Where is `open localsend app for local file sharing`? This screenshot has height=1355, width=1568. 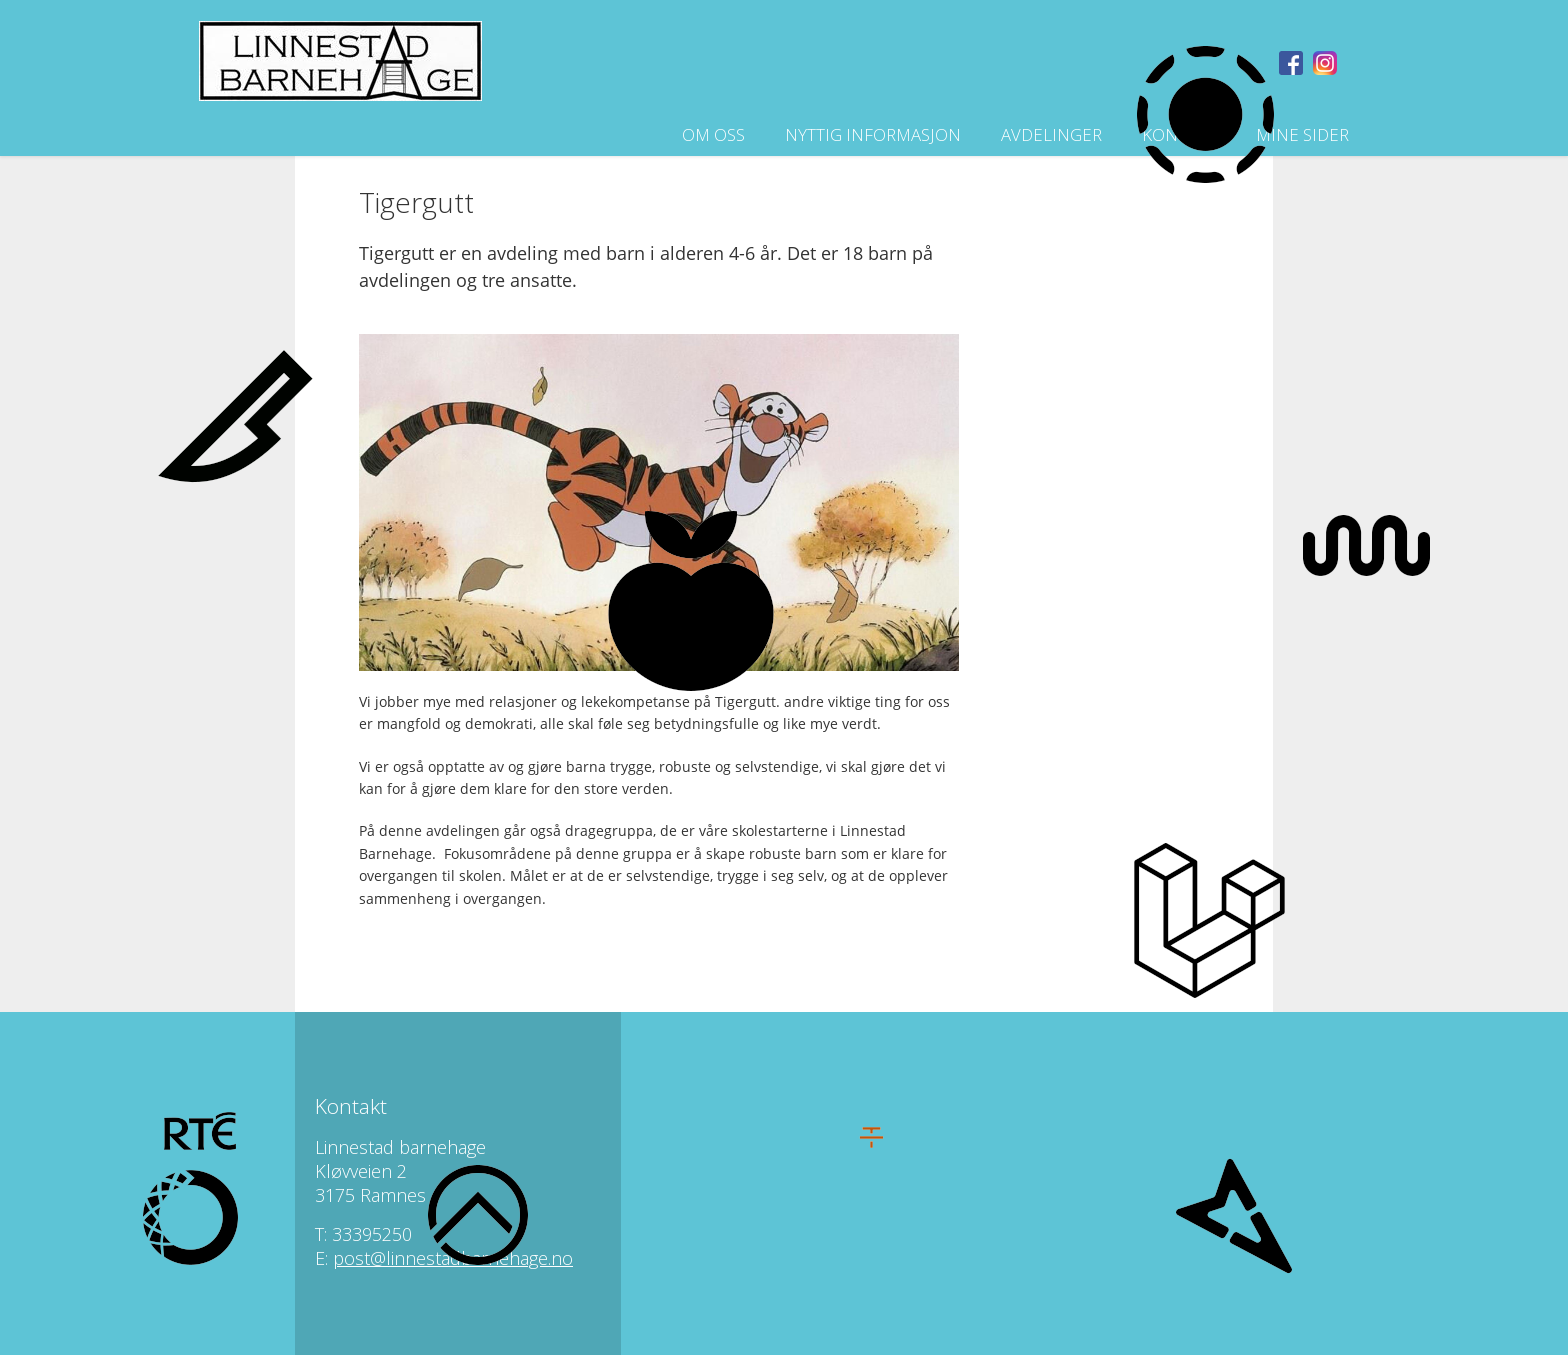 open localsend app for local file sharing is located at coordinates (1205, 114).